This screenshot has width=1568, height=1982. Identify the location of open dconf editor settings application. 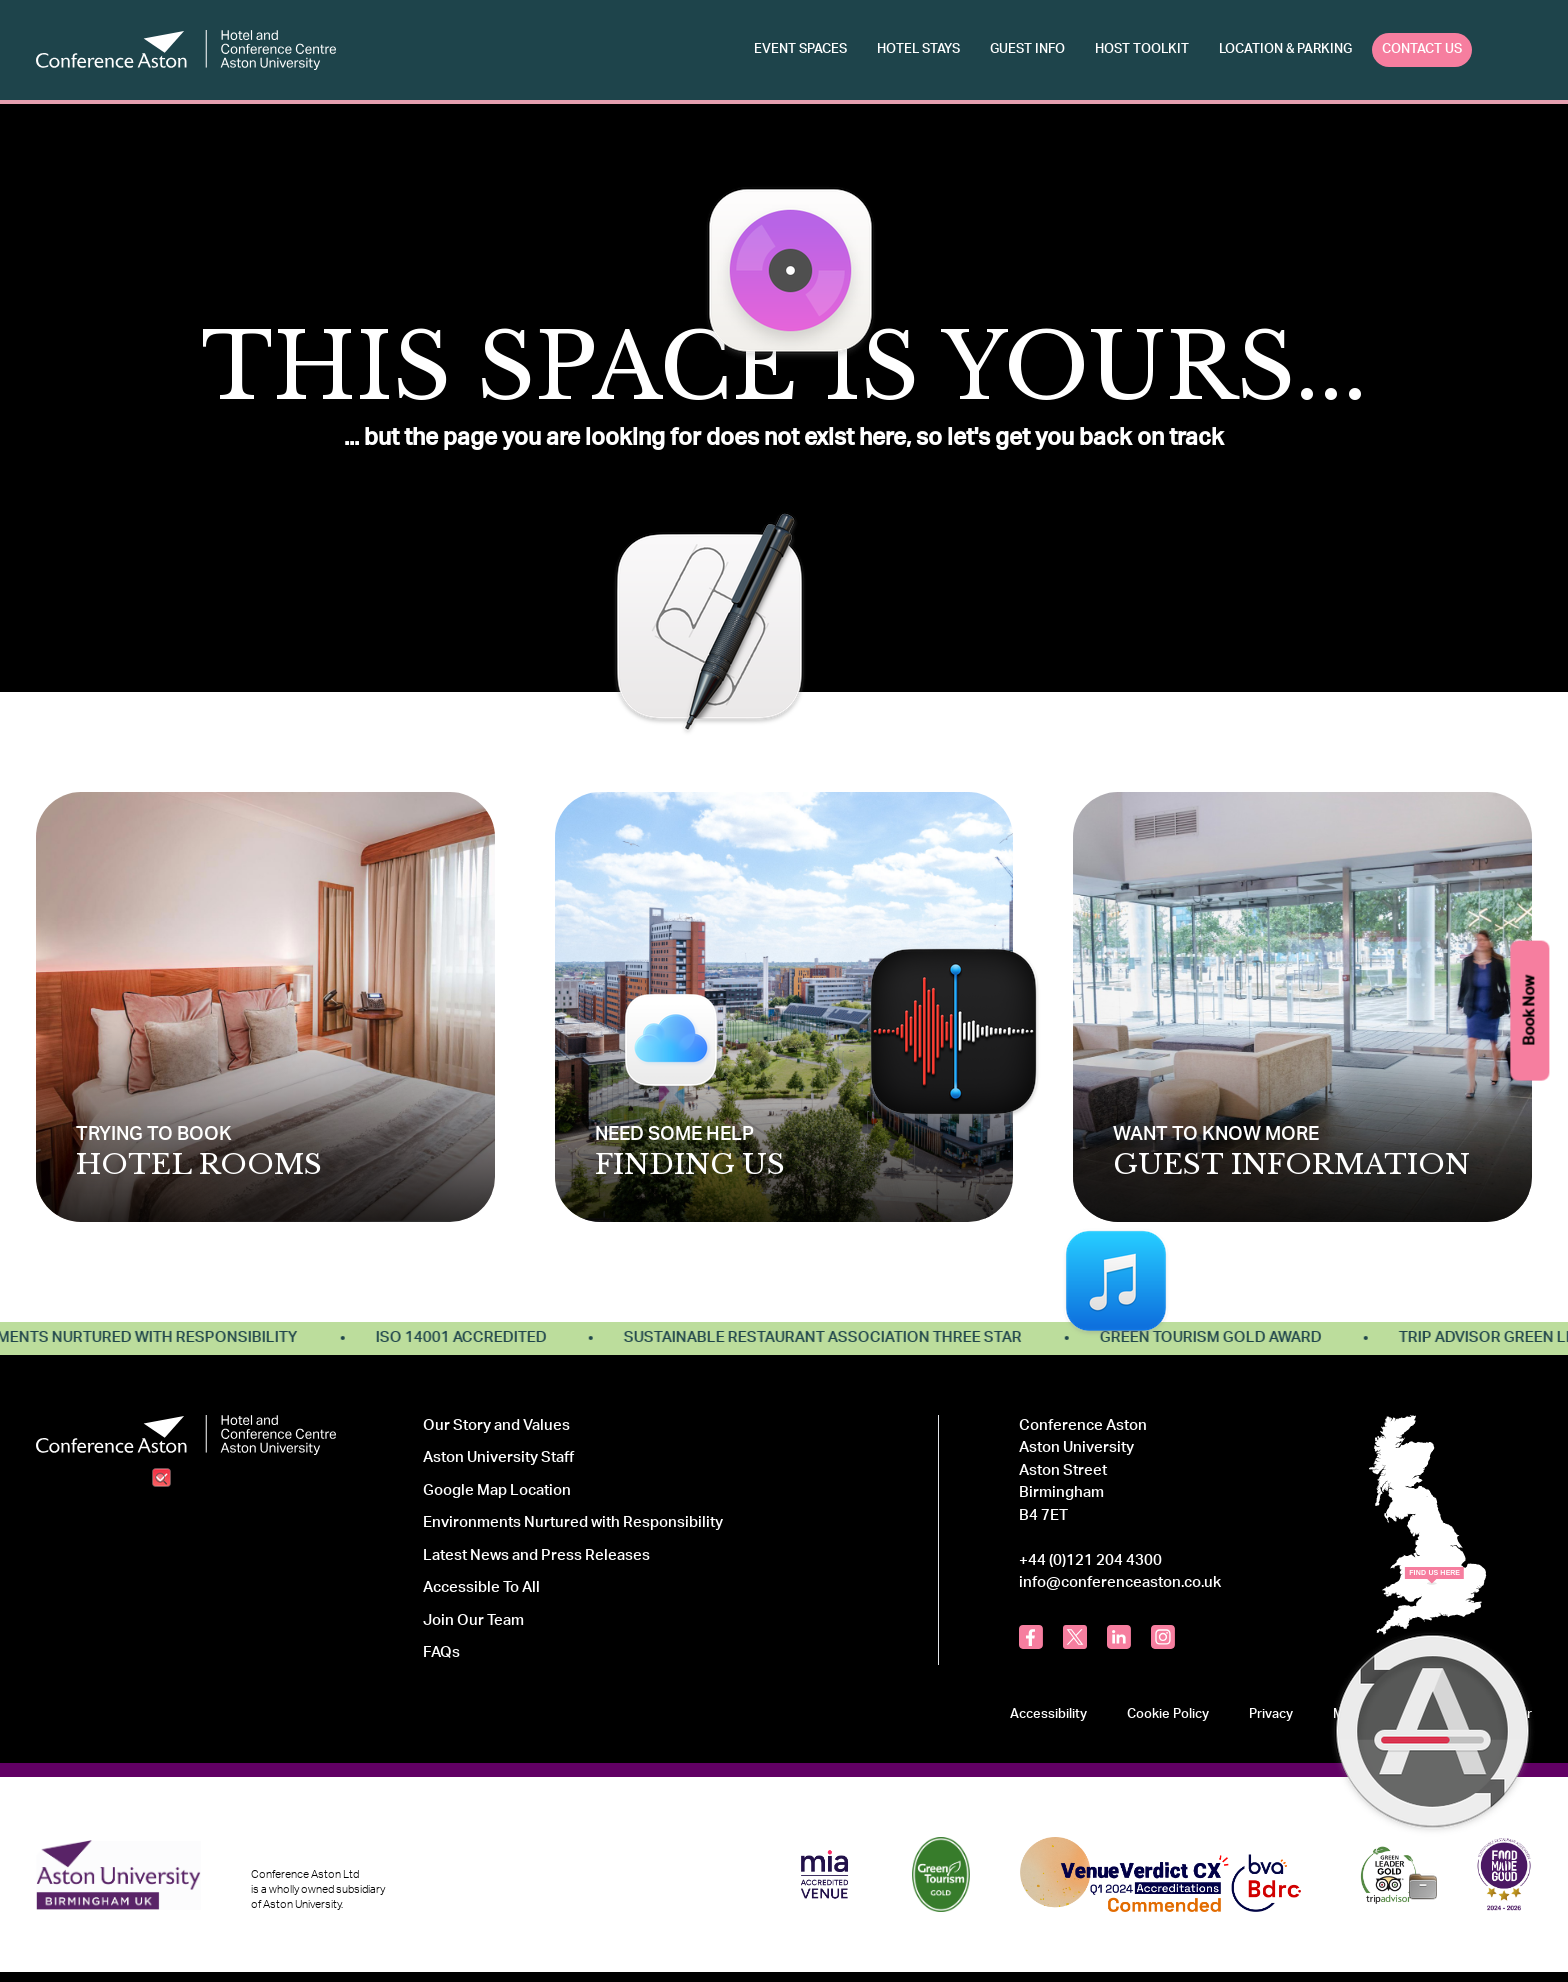
(161, 1477).